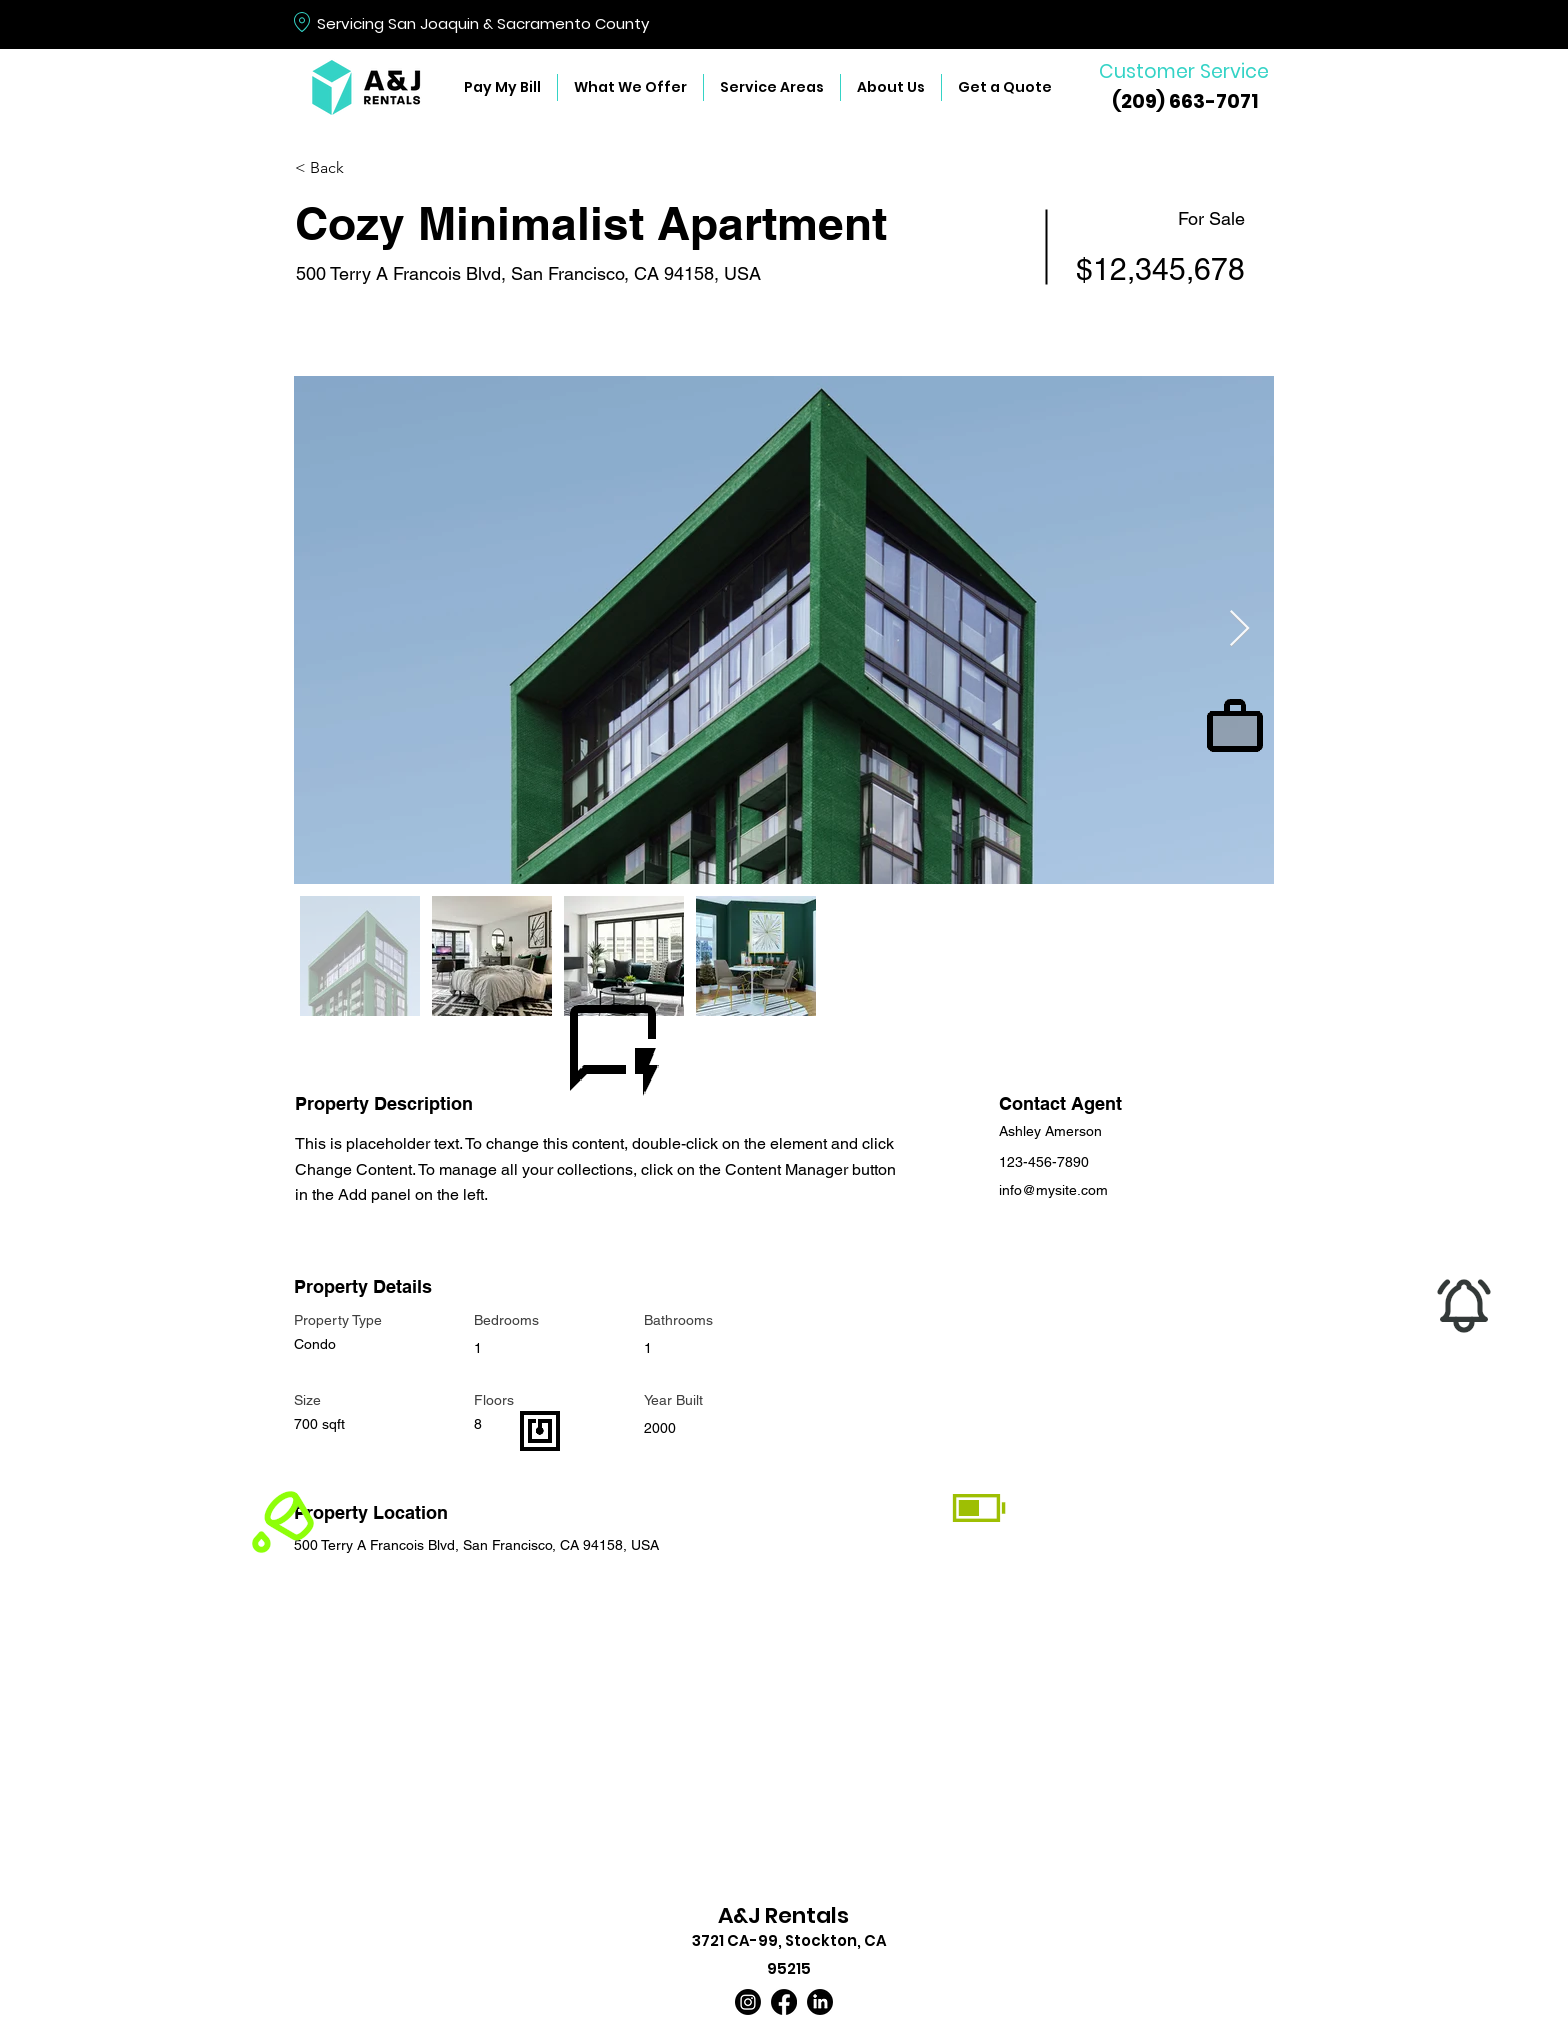 This screenshot has height=2017, width=1568. What do you see at coordinates (979, 1508) in the screenshot?
I see `indicates battery is at 50% charge` at bounding box center [979, 1508].